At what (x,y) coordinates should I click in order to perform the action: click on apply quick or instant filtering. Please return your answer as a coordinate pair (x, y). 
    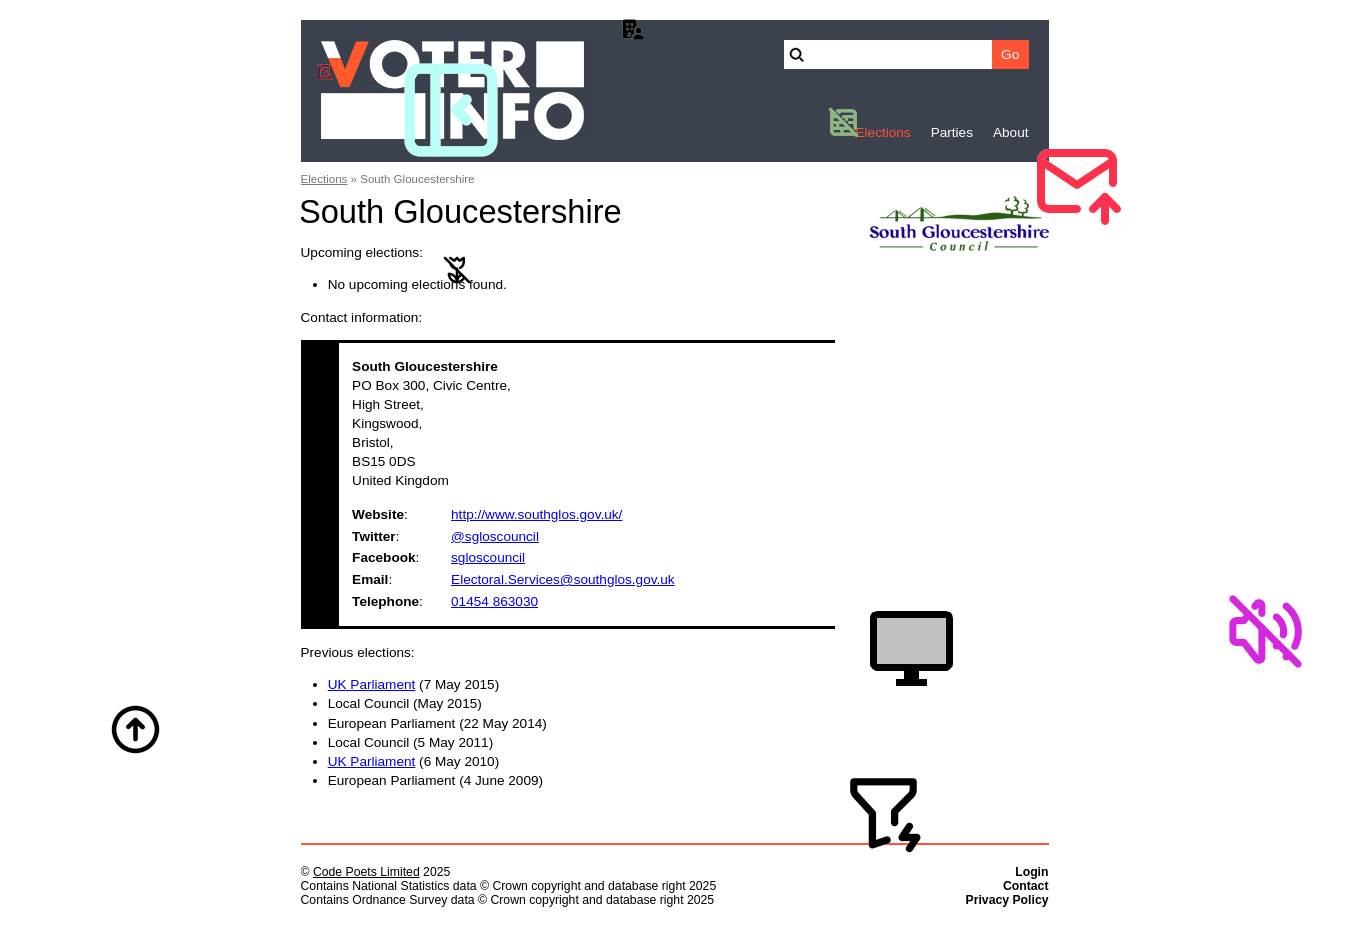
    Looking at the image, I should click on (883, 811).